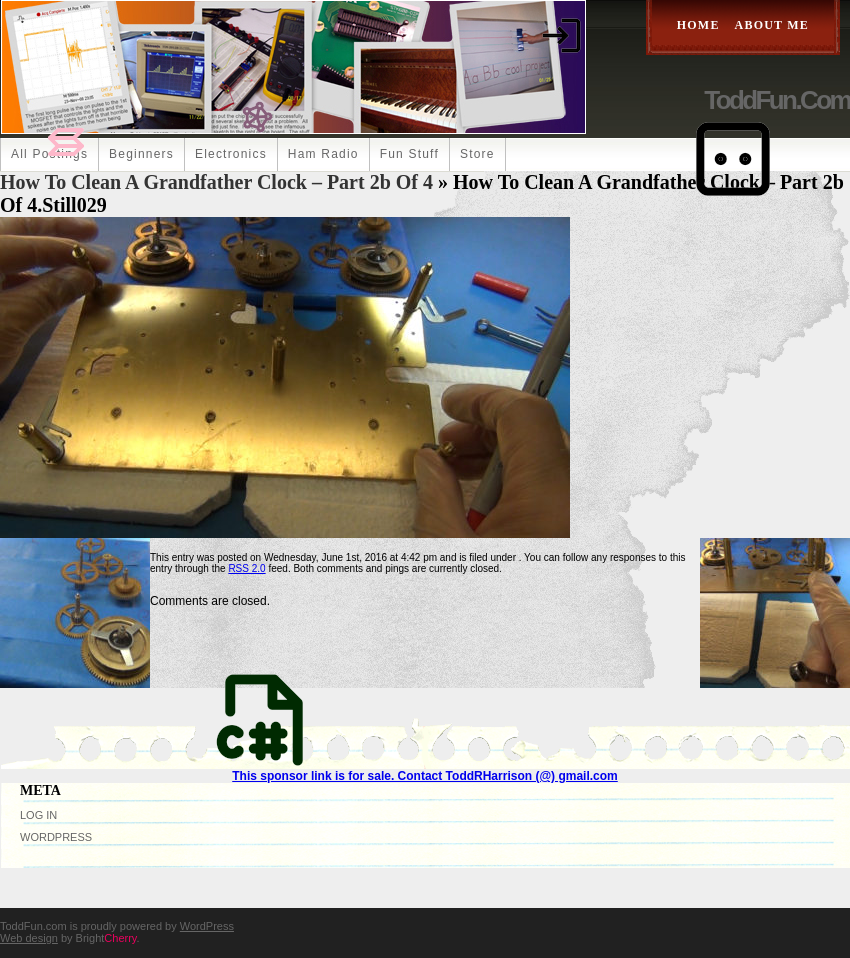 This screenshot has height=958, width=850. Describe the element at coordinates (561, 35) in the screenshot. I see `sign in to your account` at that location.